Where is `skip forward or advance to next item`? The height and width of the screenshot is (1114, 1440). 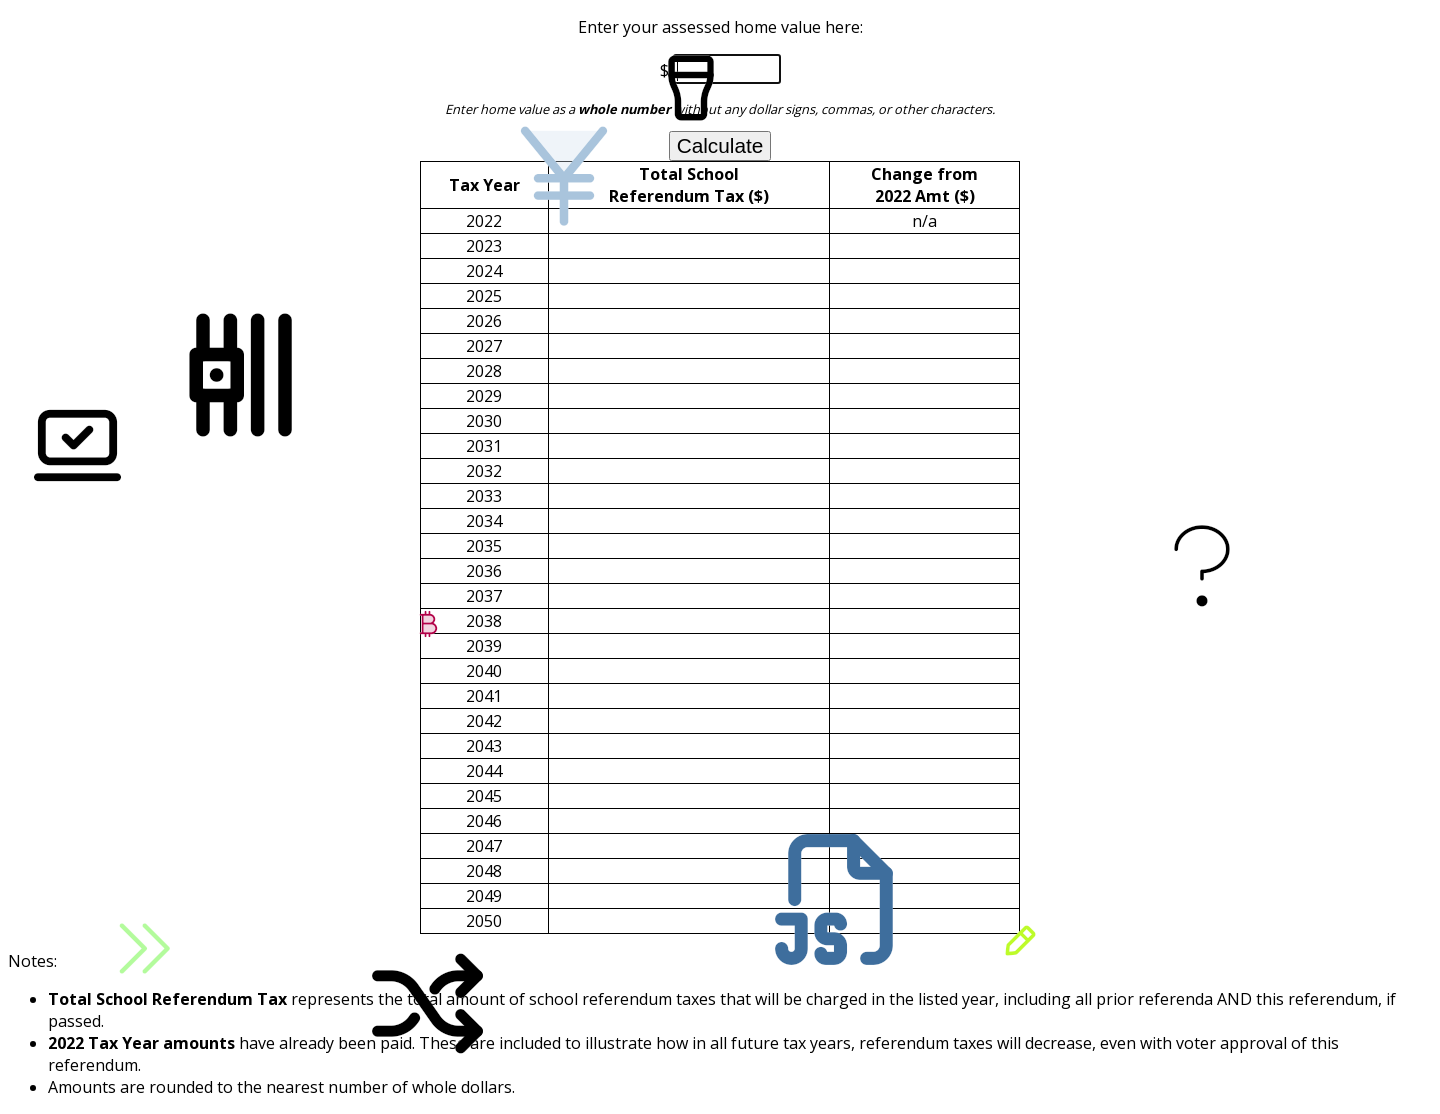
skip forward or advance to next item is located at coordinates (142, 948).